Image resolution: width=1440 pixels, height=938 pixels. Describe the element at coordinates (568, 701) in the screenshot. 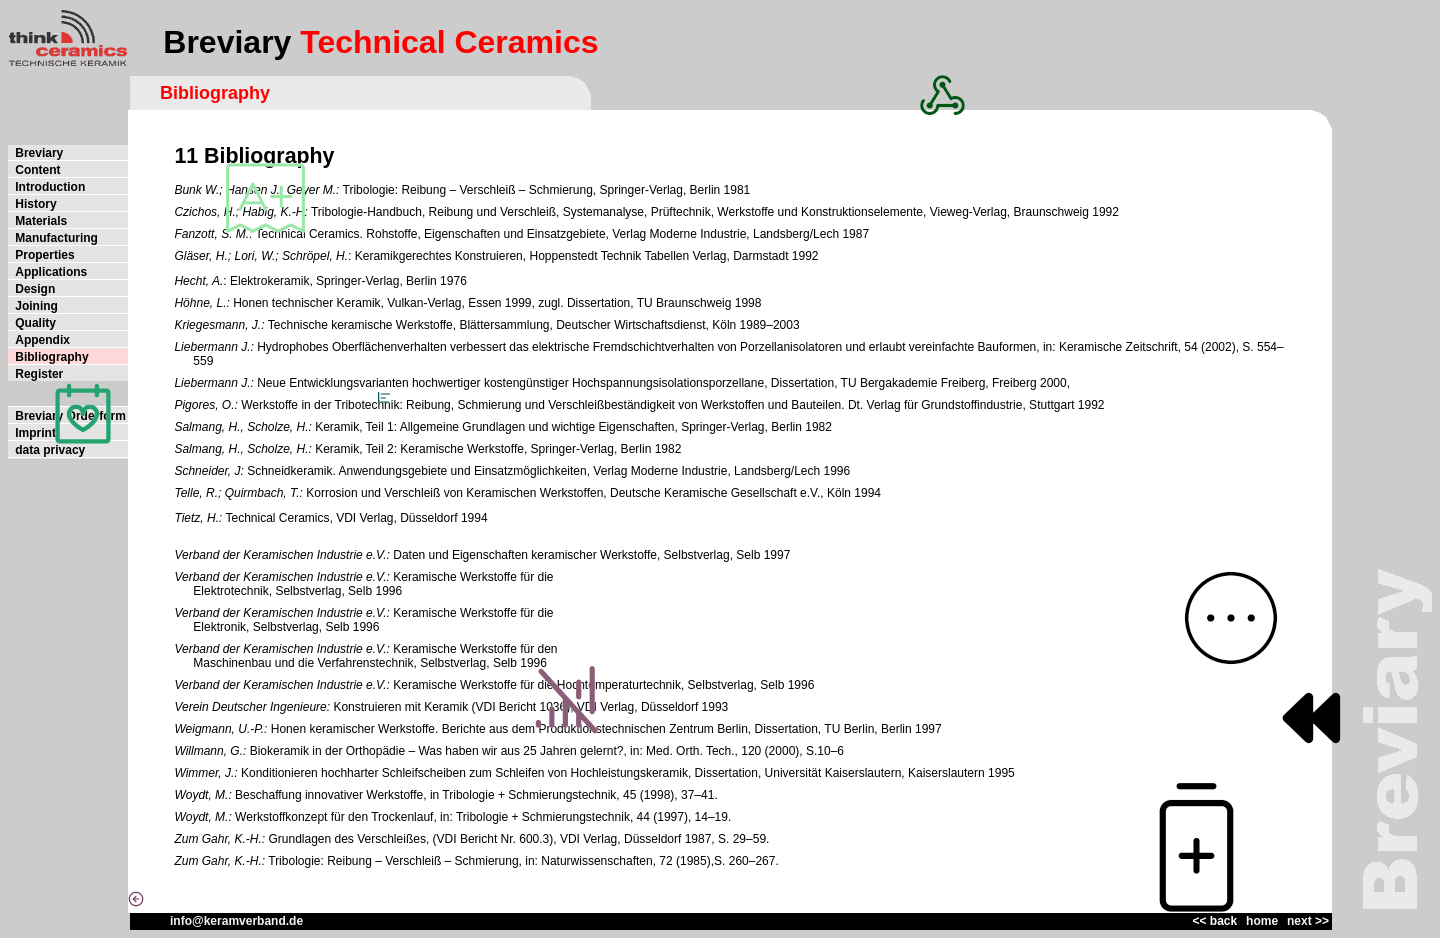

I see `no cellular signal available` at that location.